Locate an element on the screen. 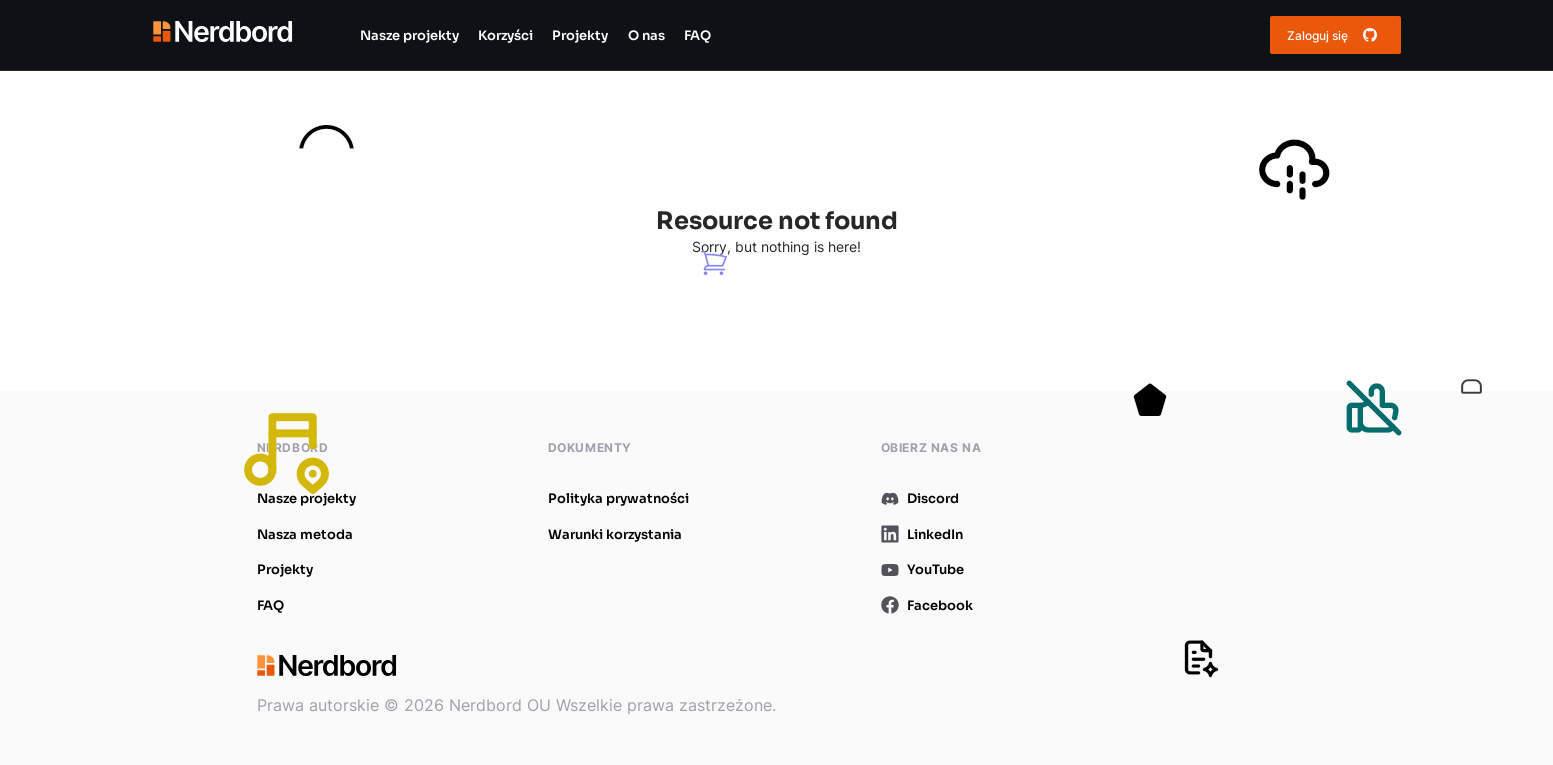 The height and width of the screenshot is (765, 1553). like feature is disabled is located at coordinates (1374, 408).